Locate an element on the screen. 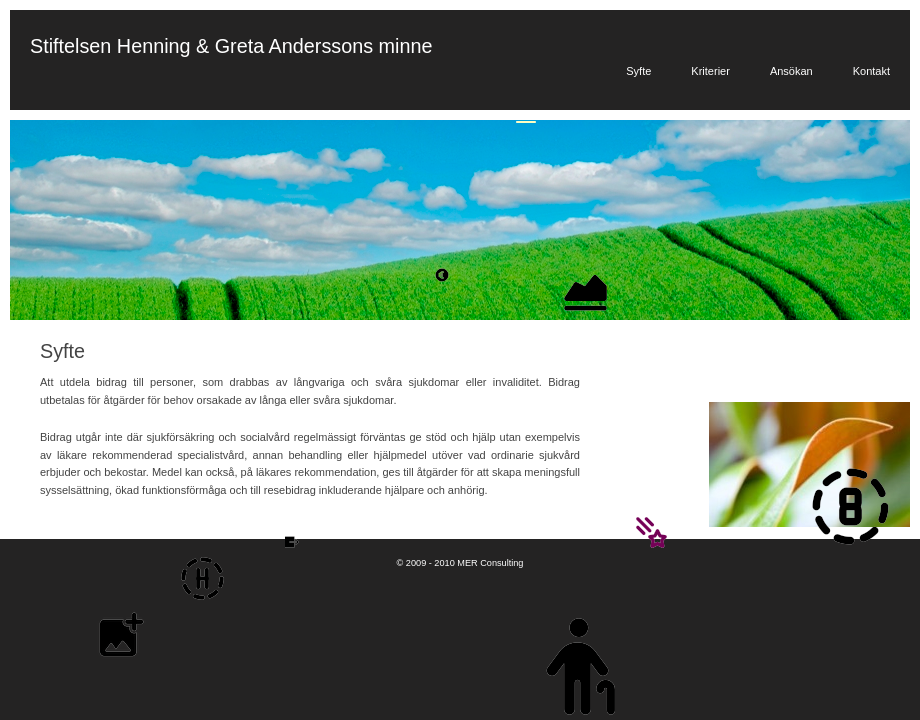 The width and height of the screenshot is (920, 720). indicates a helipad or helicopter landing zone is located at coordinates (202, 578).